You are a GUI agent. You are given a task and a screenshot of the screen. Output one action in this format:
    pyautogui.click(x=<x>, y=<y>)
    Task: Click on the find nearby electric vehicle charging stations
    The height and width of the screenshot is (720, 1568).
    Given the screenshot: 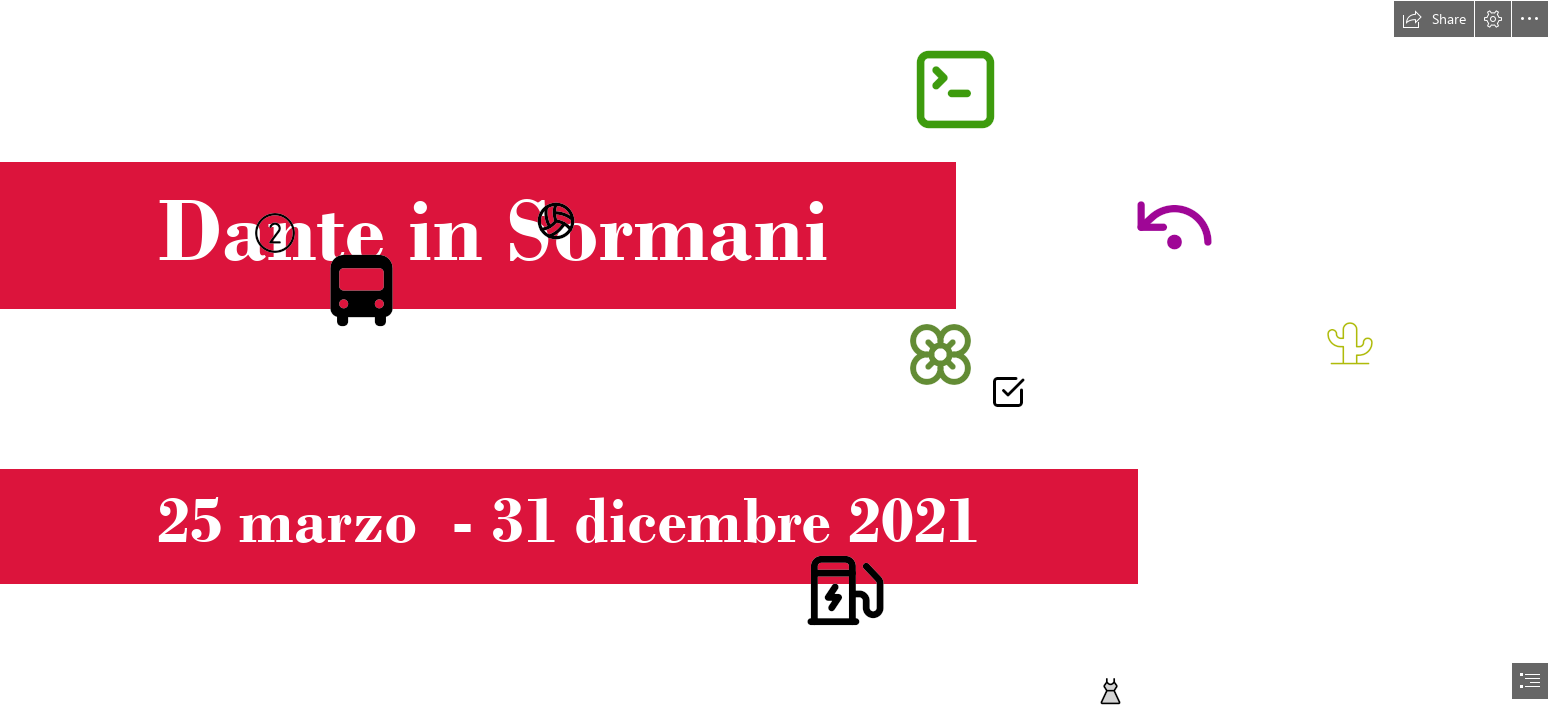 What is the action you would take?
    pyautogui.click(x=845, y=590)
    